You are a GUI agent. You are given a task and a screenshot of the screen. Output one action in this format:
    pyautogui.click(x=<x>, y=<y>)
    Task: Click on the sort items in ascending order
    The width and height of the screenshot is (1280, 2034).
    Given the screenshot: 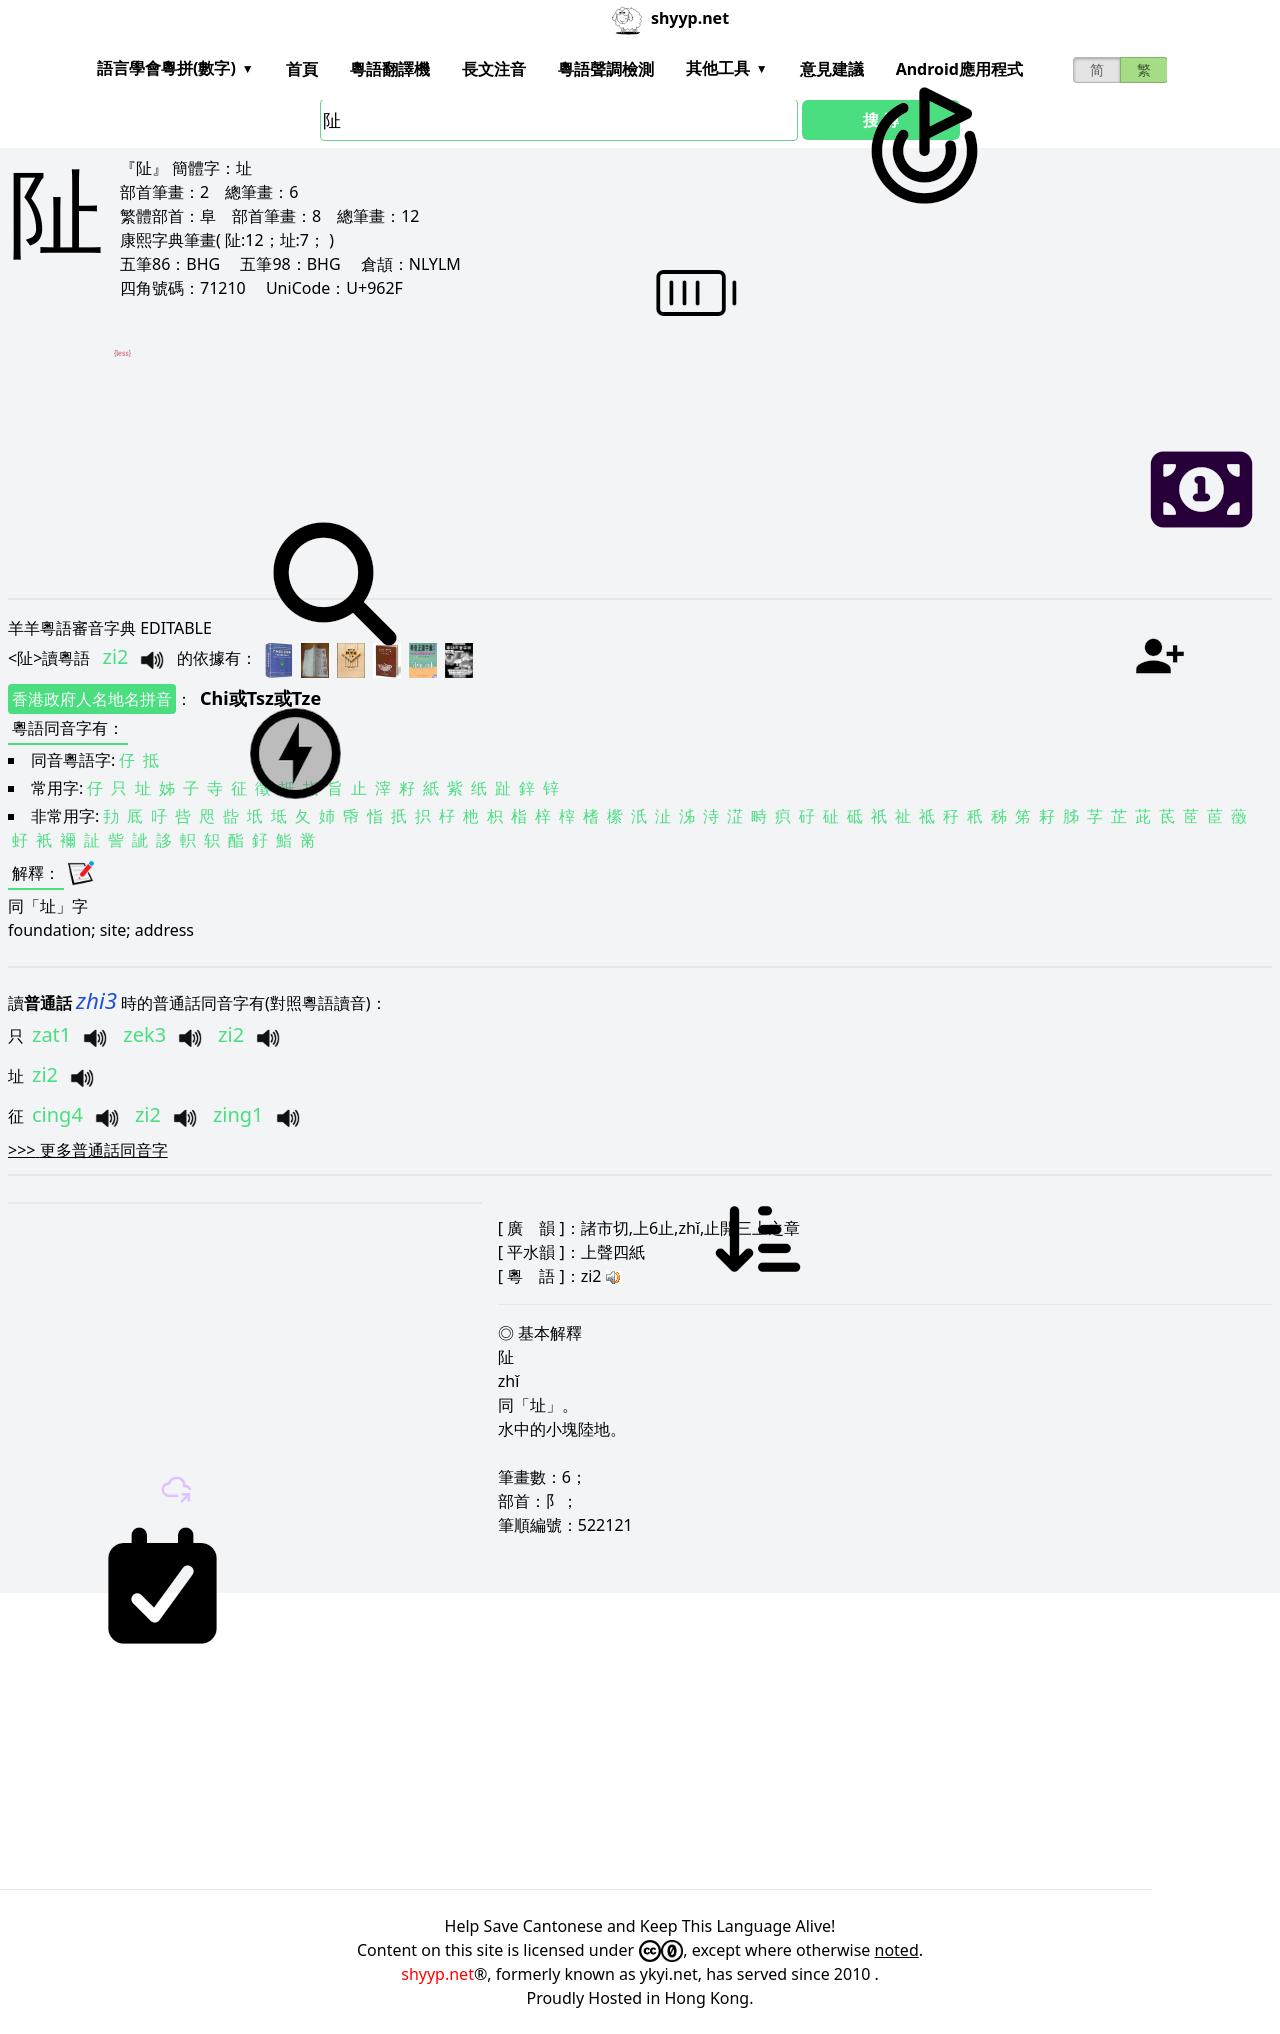 What is the action you would take?
    pyautogui.click(x=758, y=1239)
    